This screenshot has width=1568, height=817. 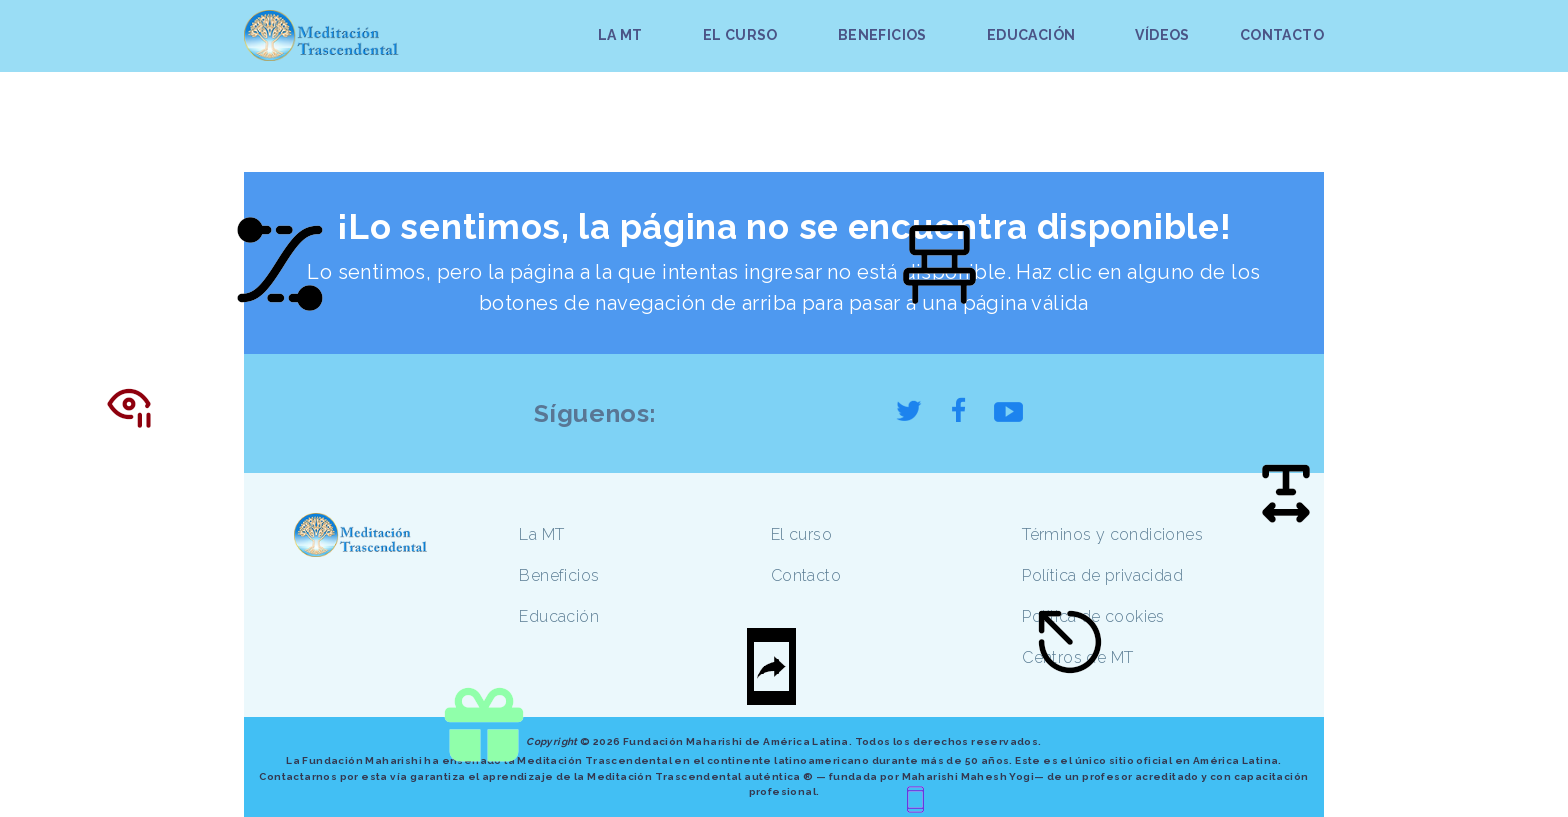 I want to click on browse furniture or seating options, so click(x=939, y=264).